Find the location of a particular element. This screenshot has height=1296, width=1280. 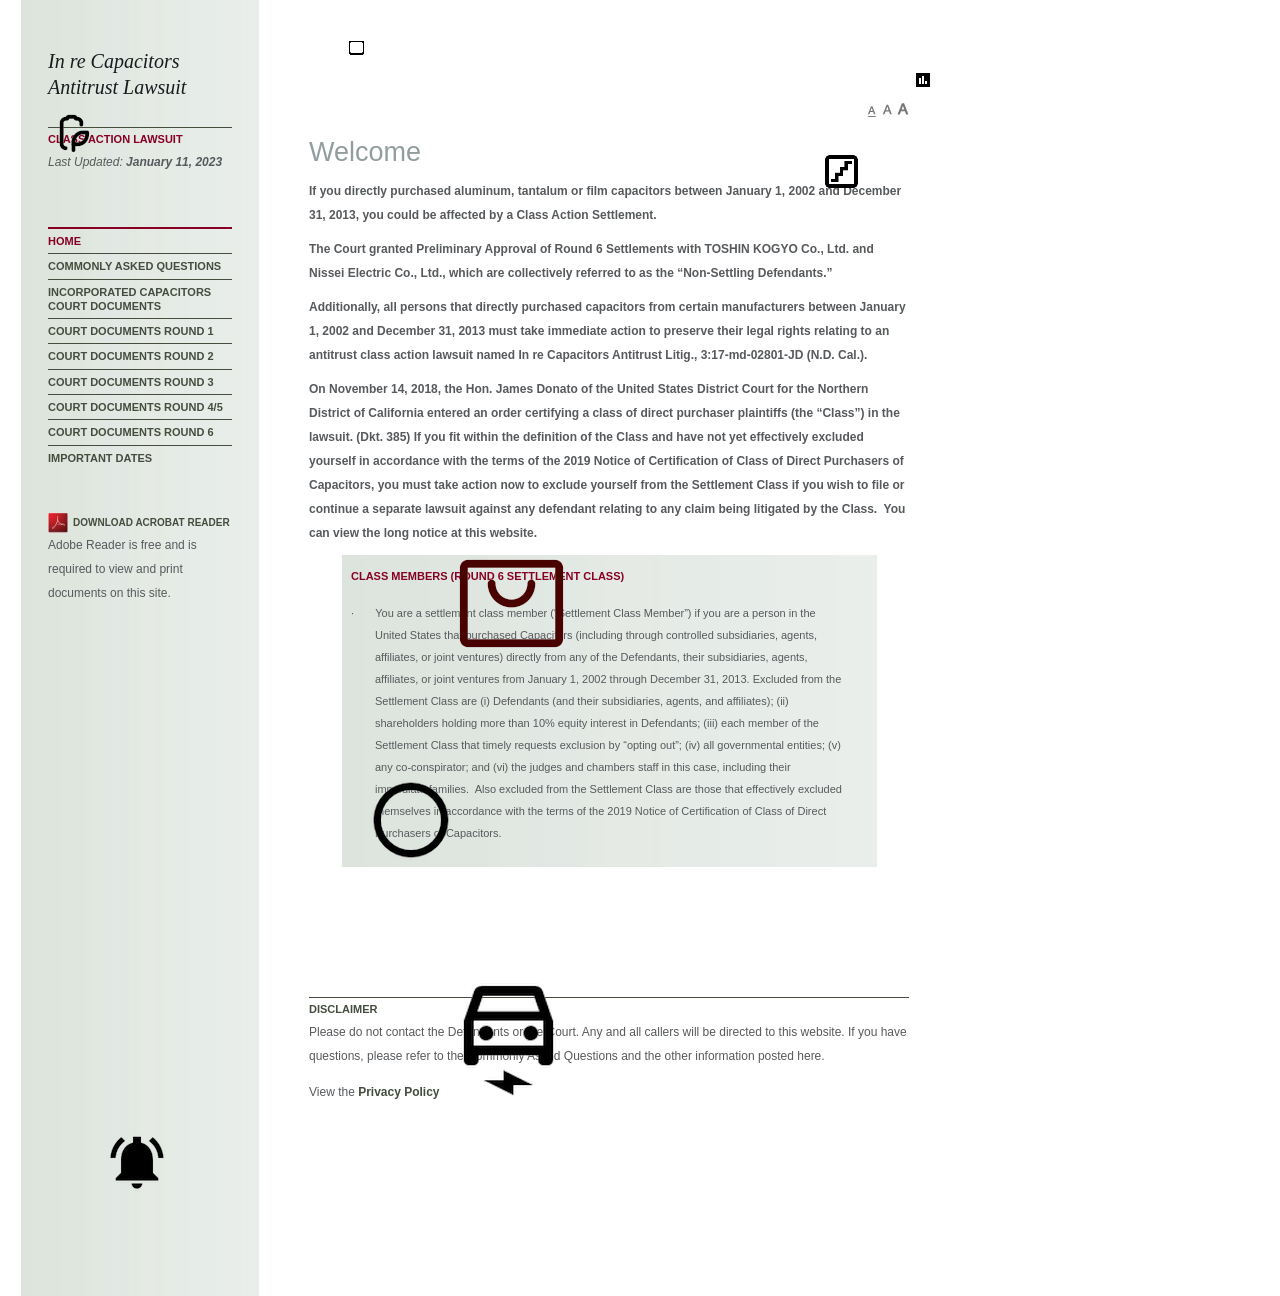

battery eco mode enabled is located at coordinates (71, 132).